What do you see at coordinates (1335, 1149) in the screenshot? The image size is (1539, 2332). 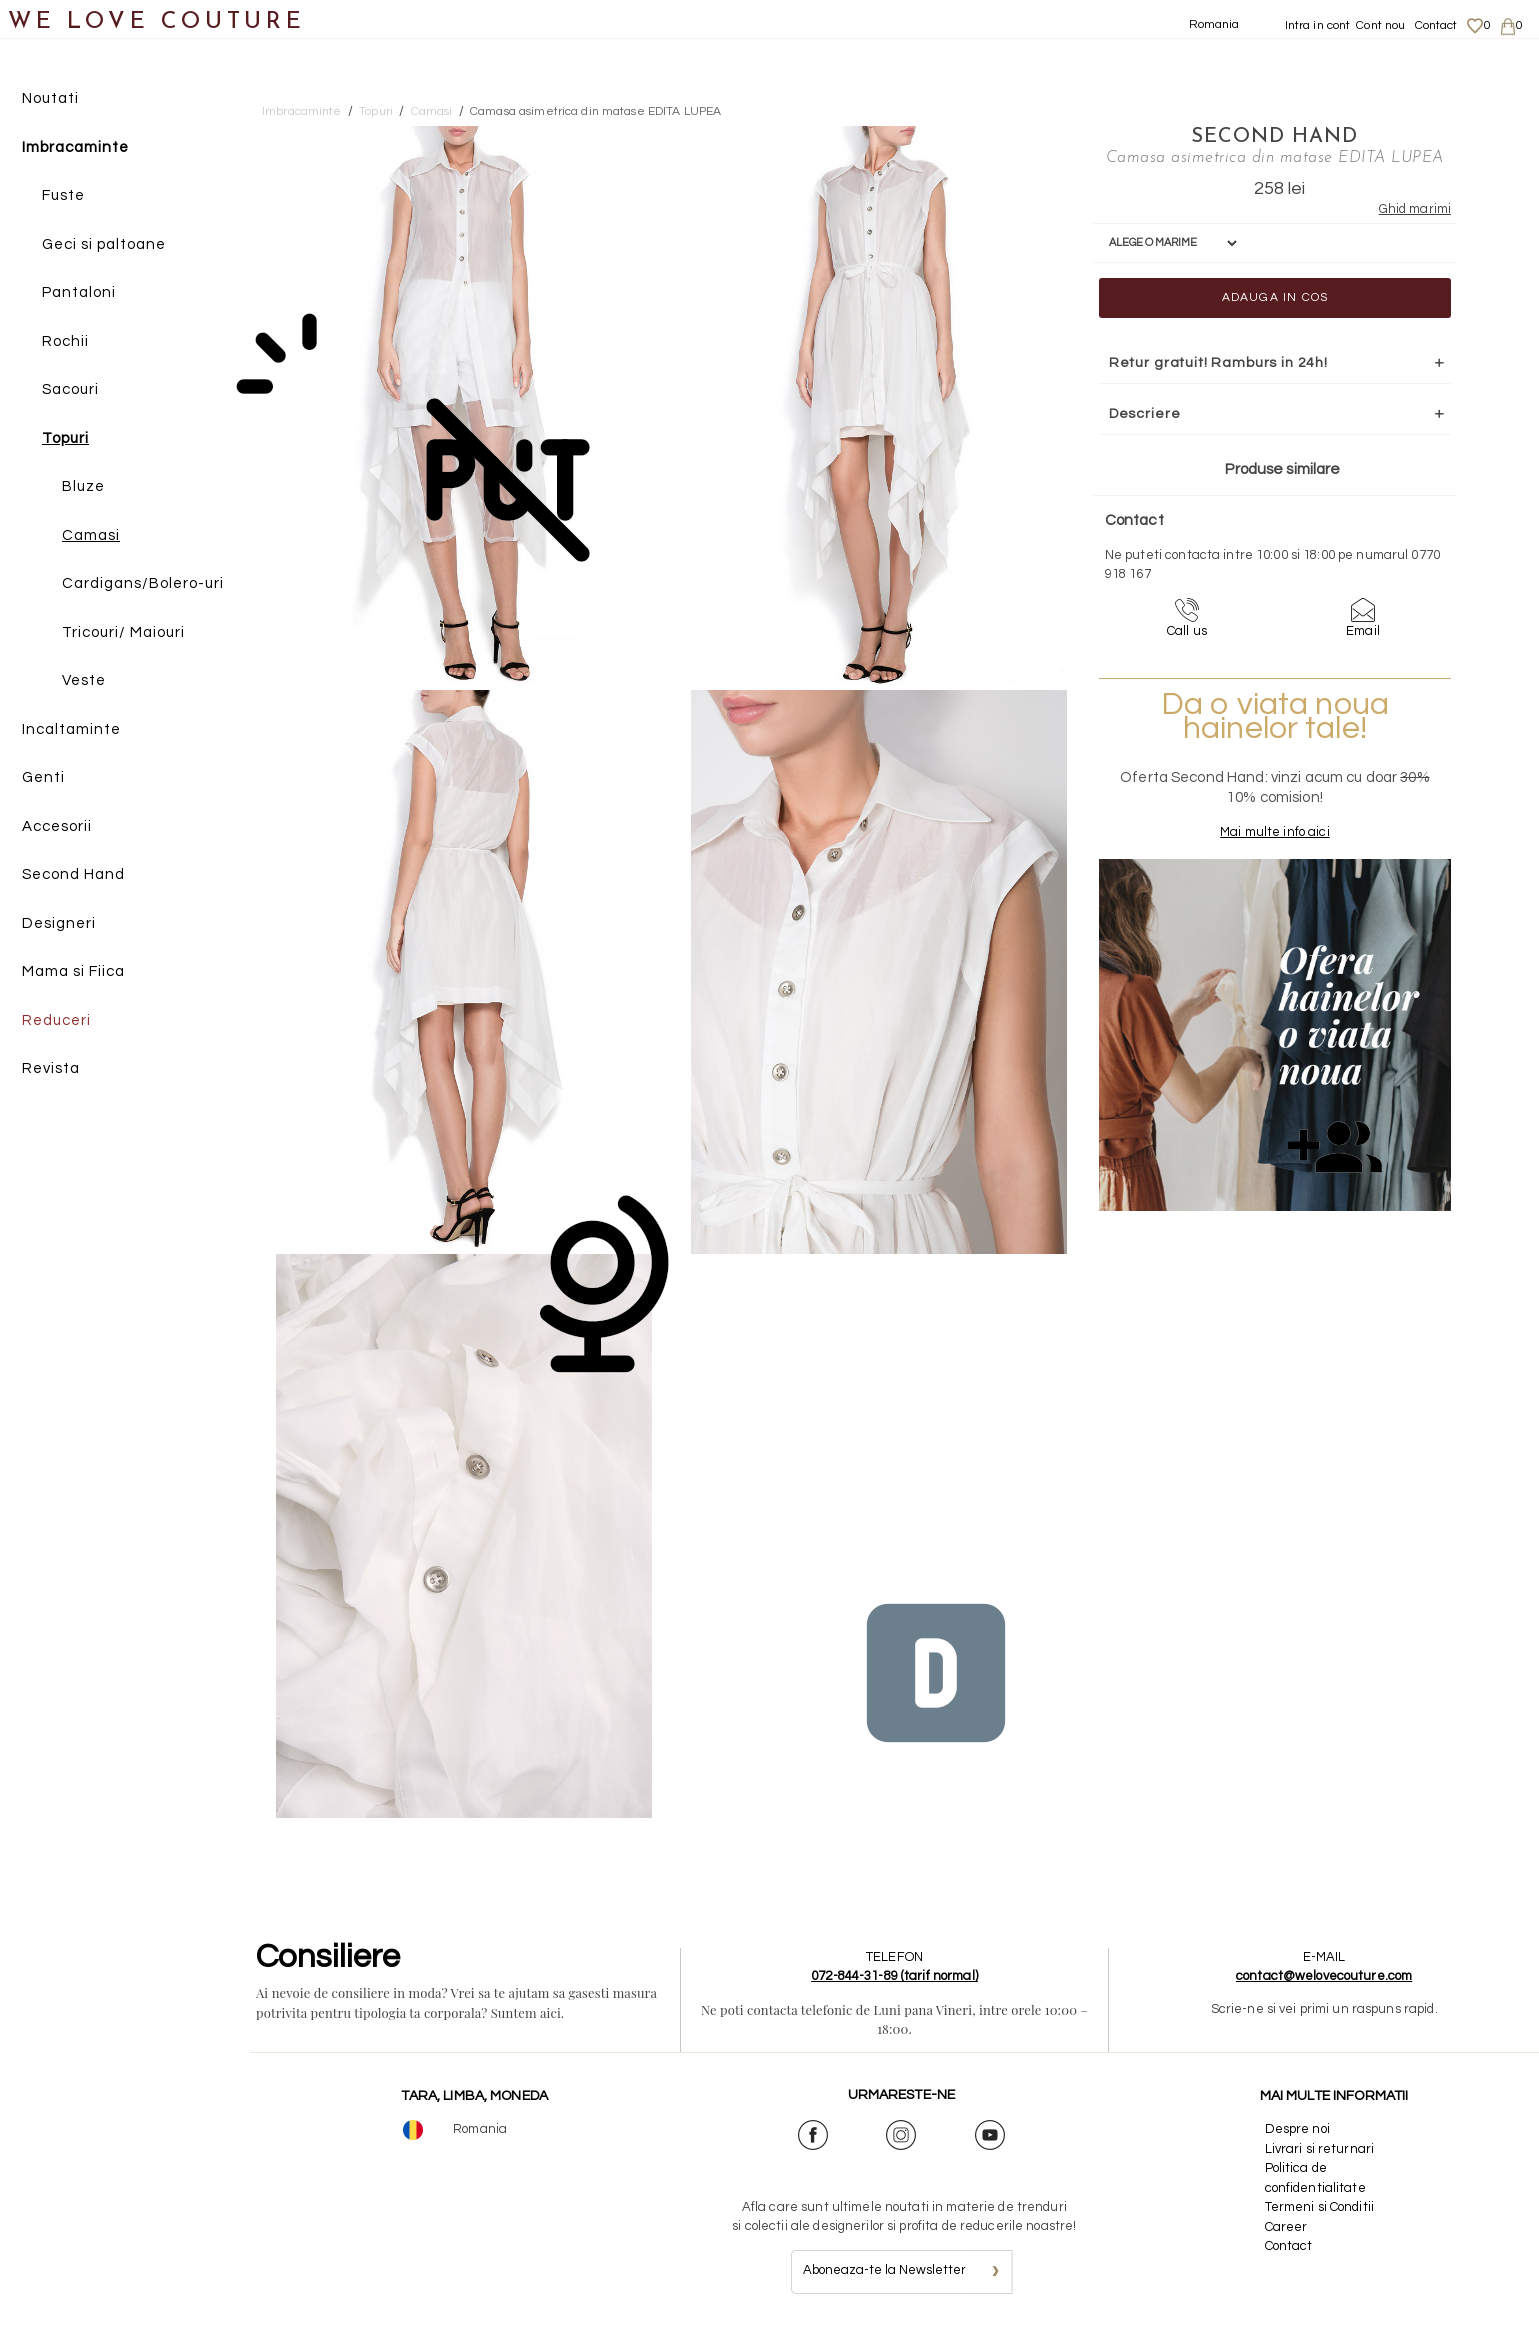 I see `add a new member to a group` at bounding box center [1335, 1149].